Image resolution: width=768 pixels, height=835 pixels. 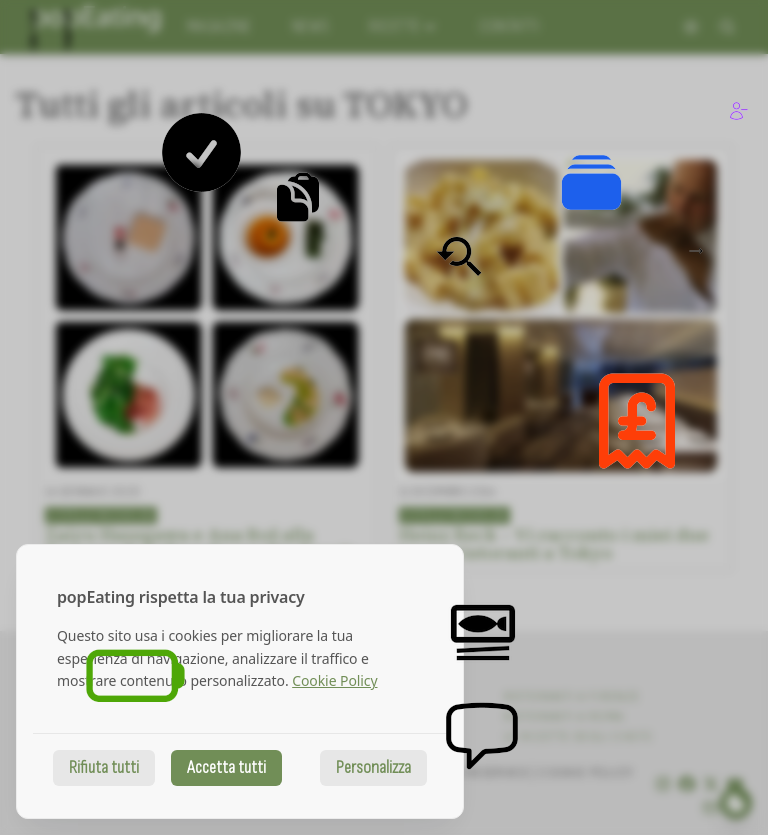 I want to click on view receipt or transaction in British pounds, so click(x=637, y=421).